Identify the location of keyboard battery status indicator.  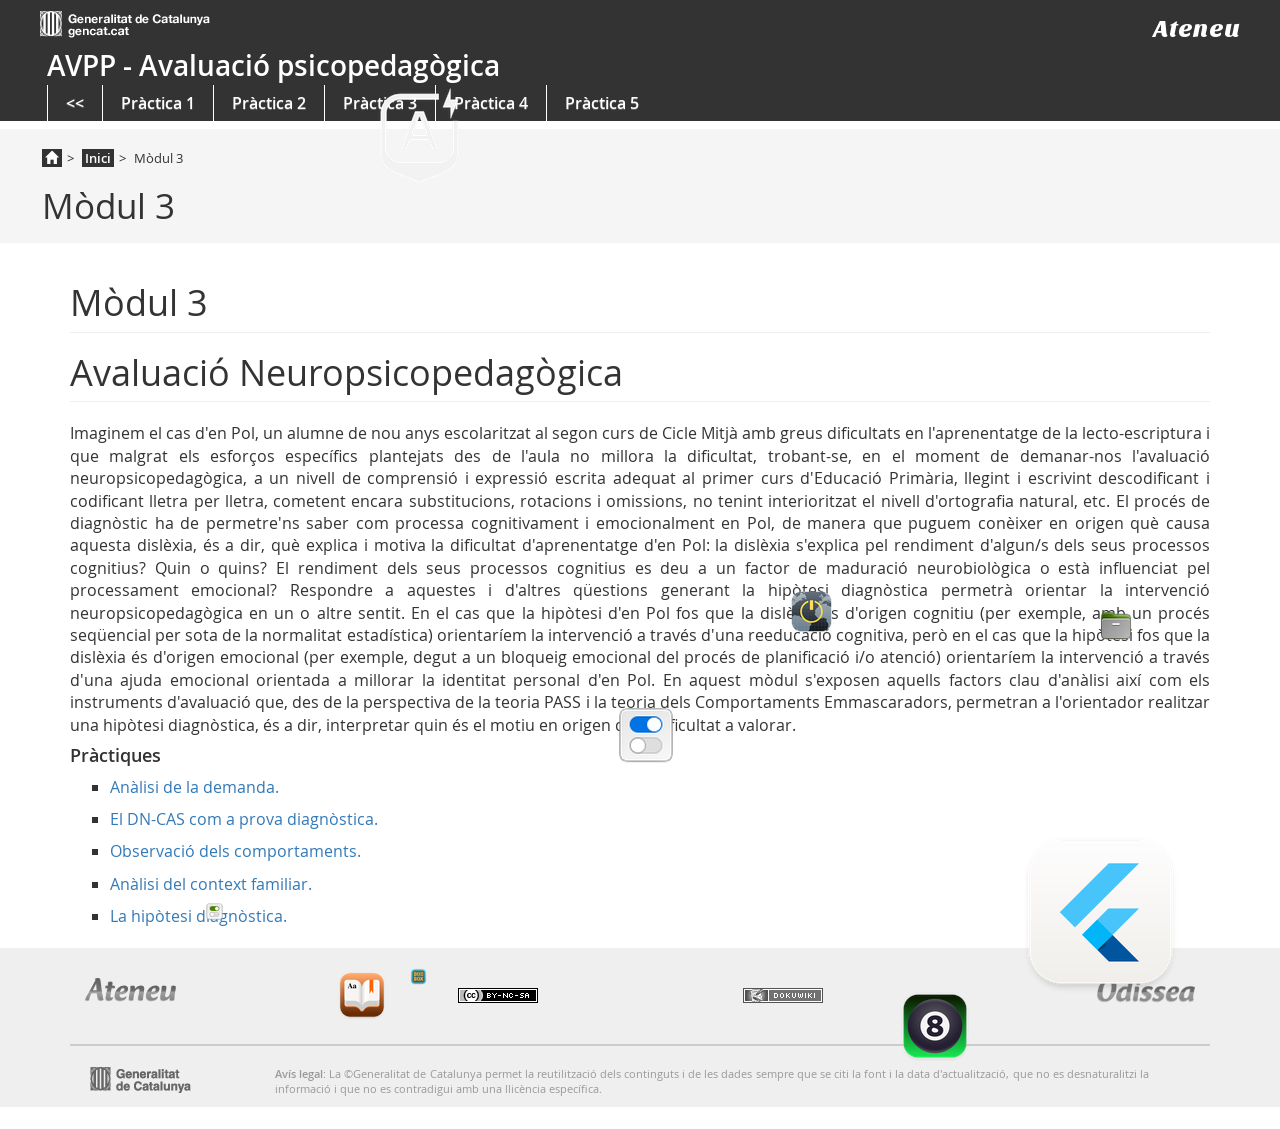
(419, 135).